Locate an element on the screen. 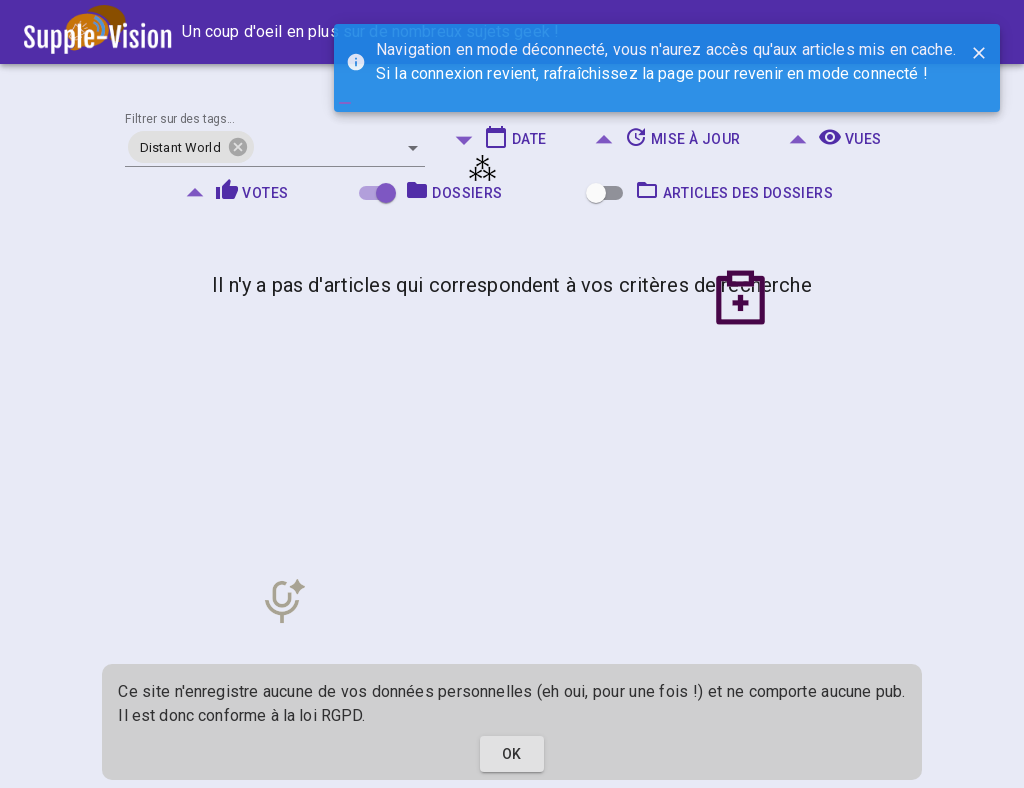 The width and height of the screenshot is (1024, 788). connect to the fediverse is located at coordinates (482, 168).